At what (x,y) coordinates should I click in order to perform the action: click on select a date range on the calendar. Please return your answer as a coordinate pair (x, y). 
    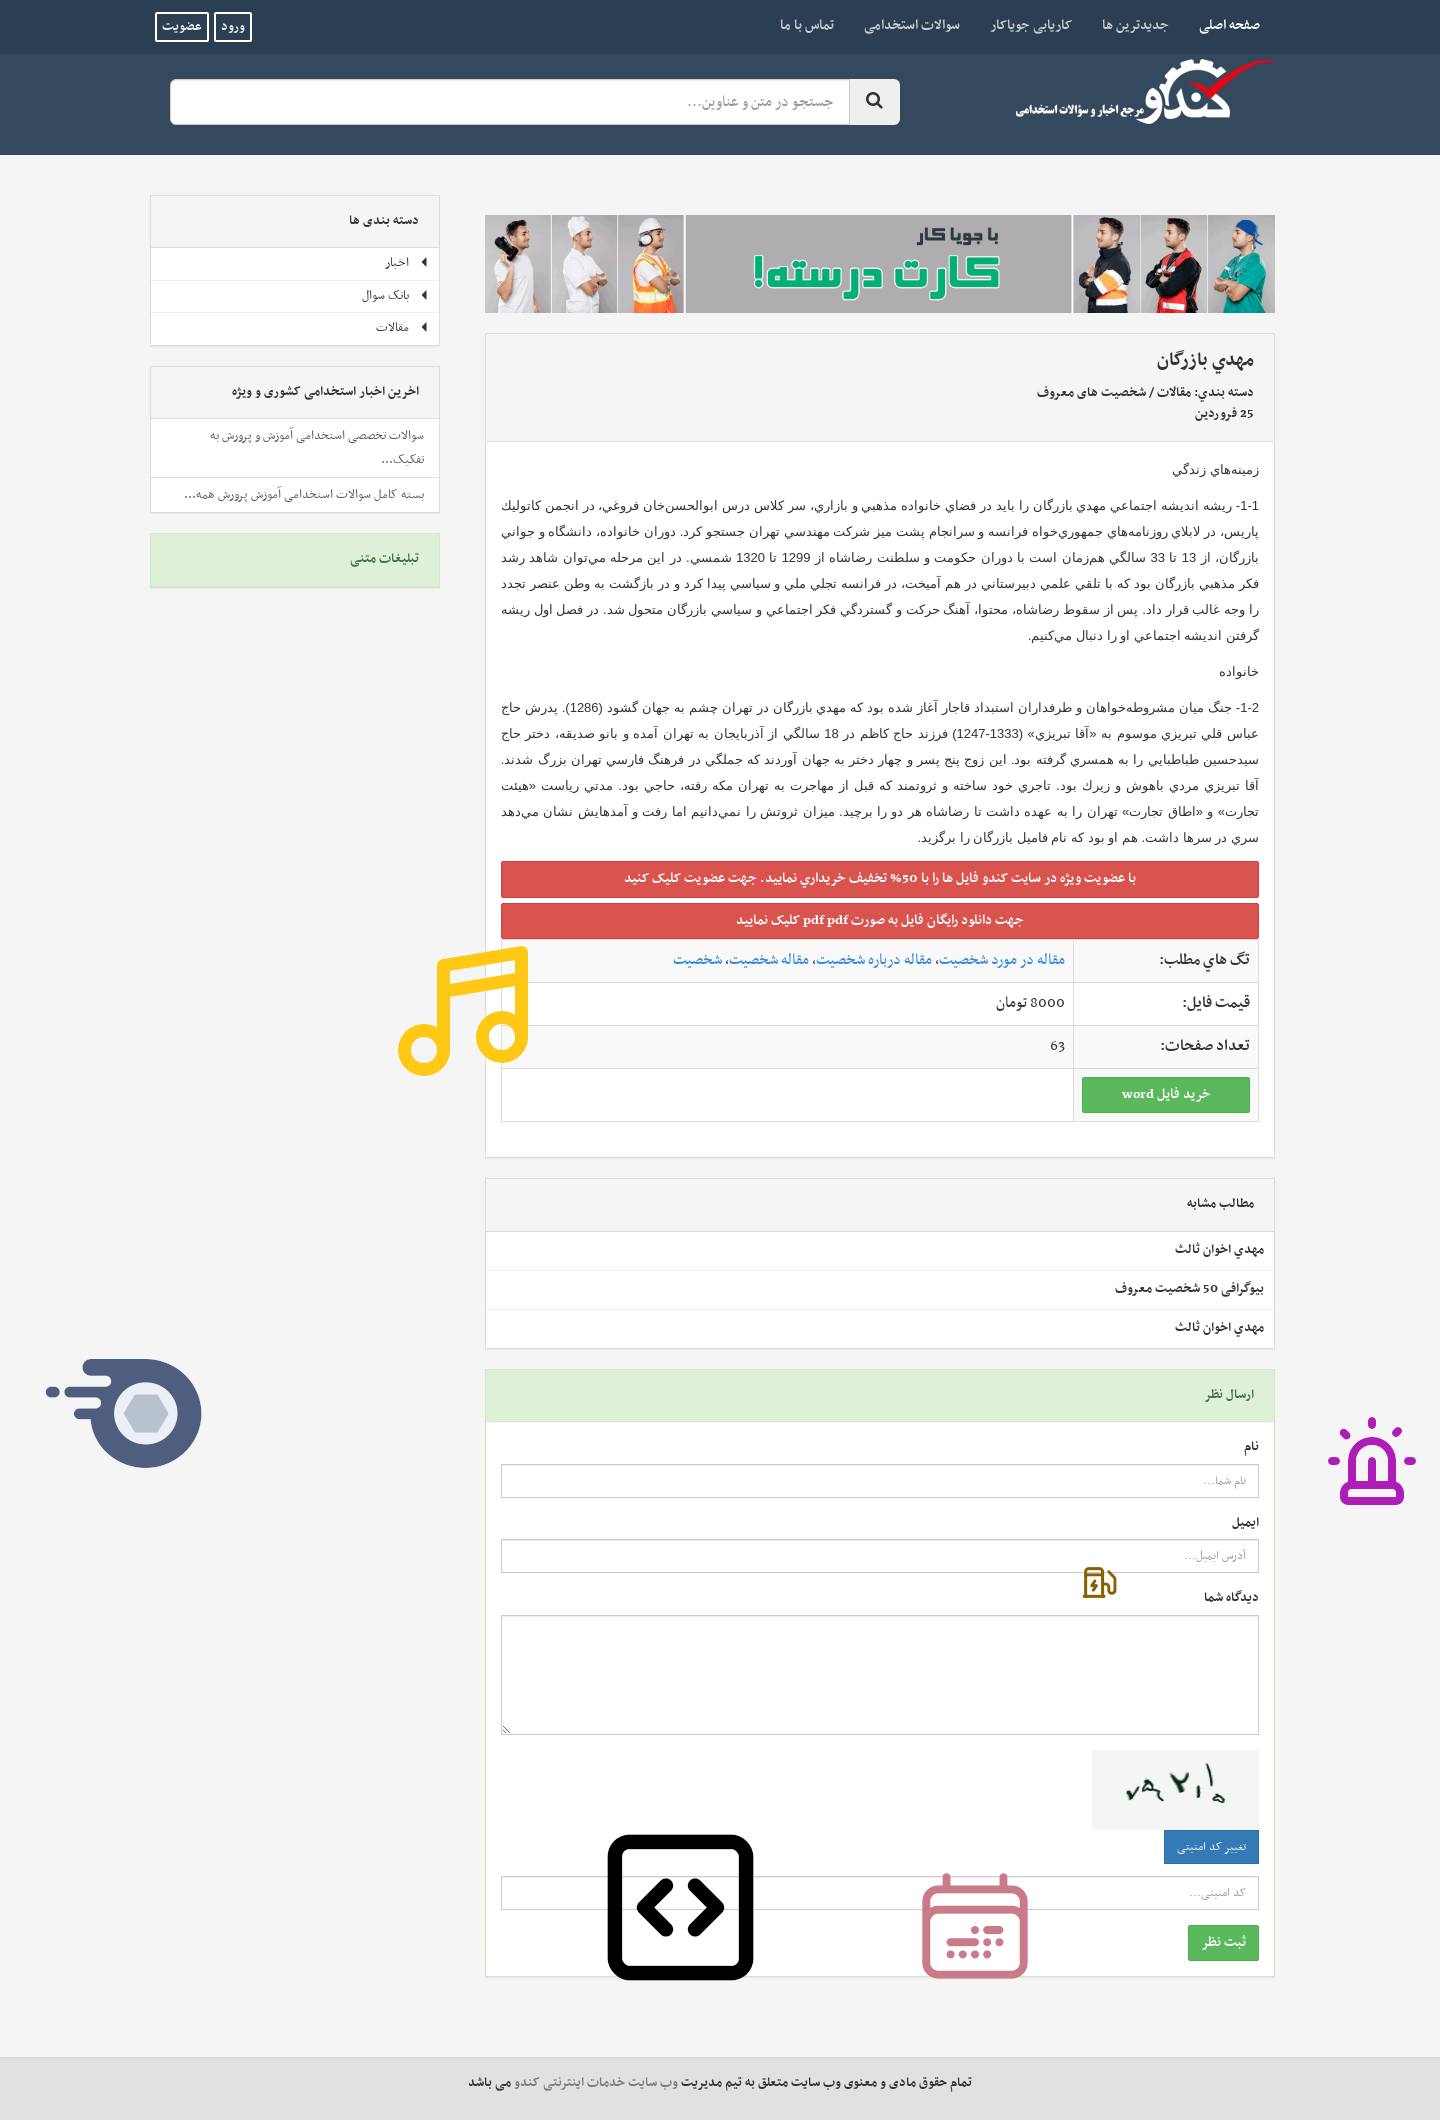
    Looking at the image, I should click on (975, 1926).